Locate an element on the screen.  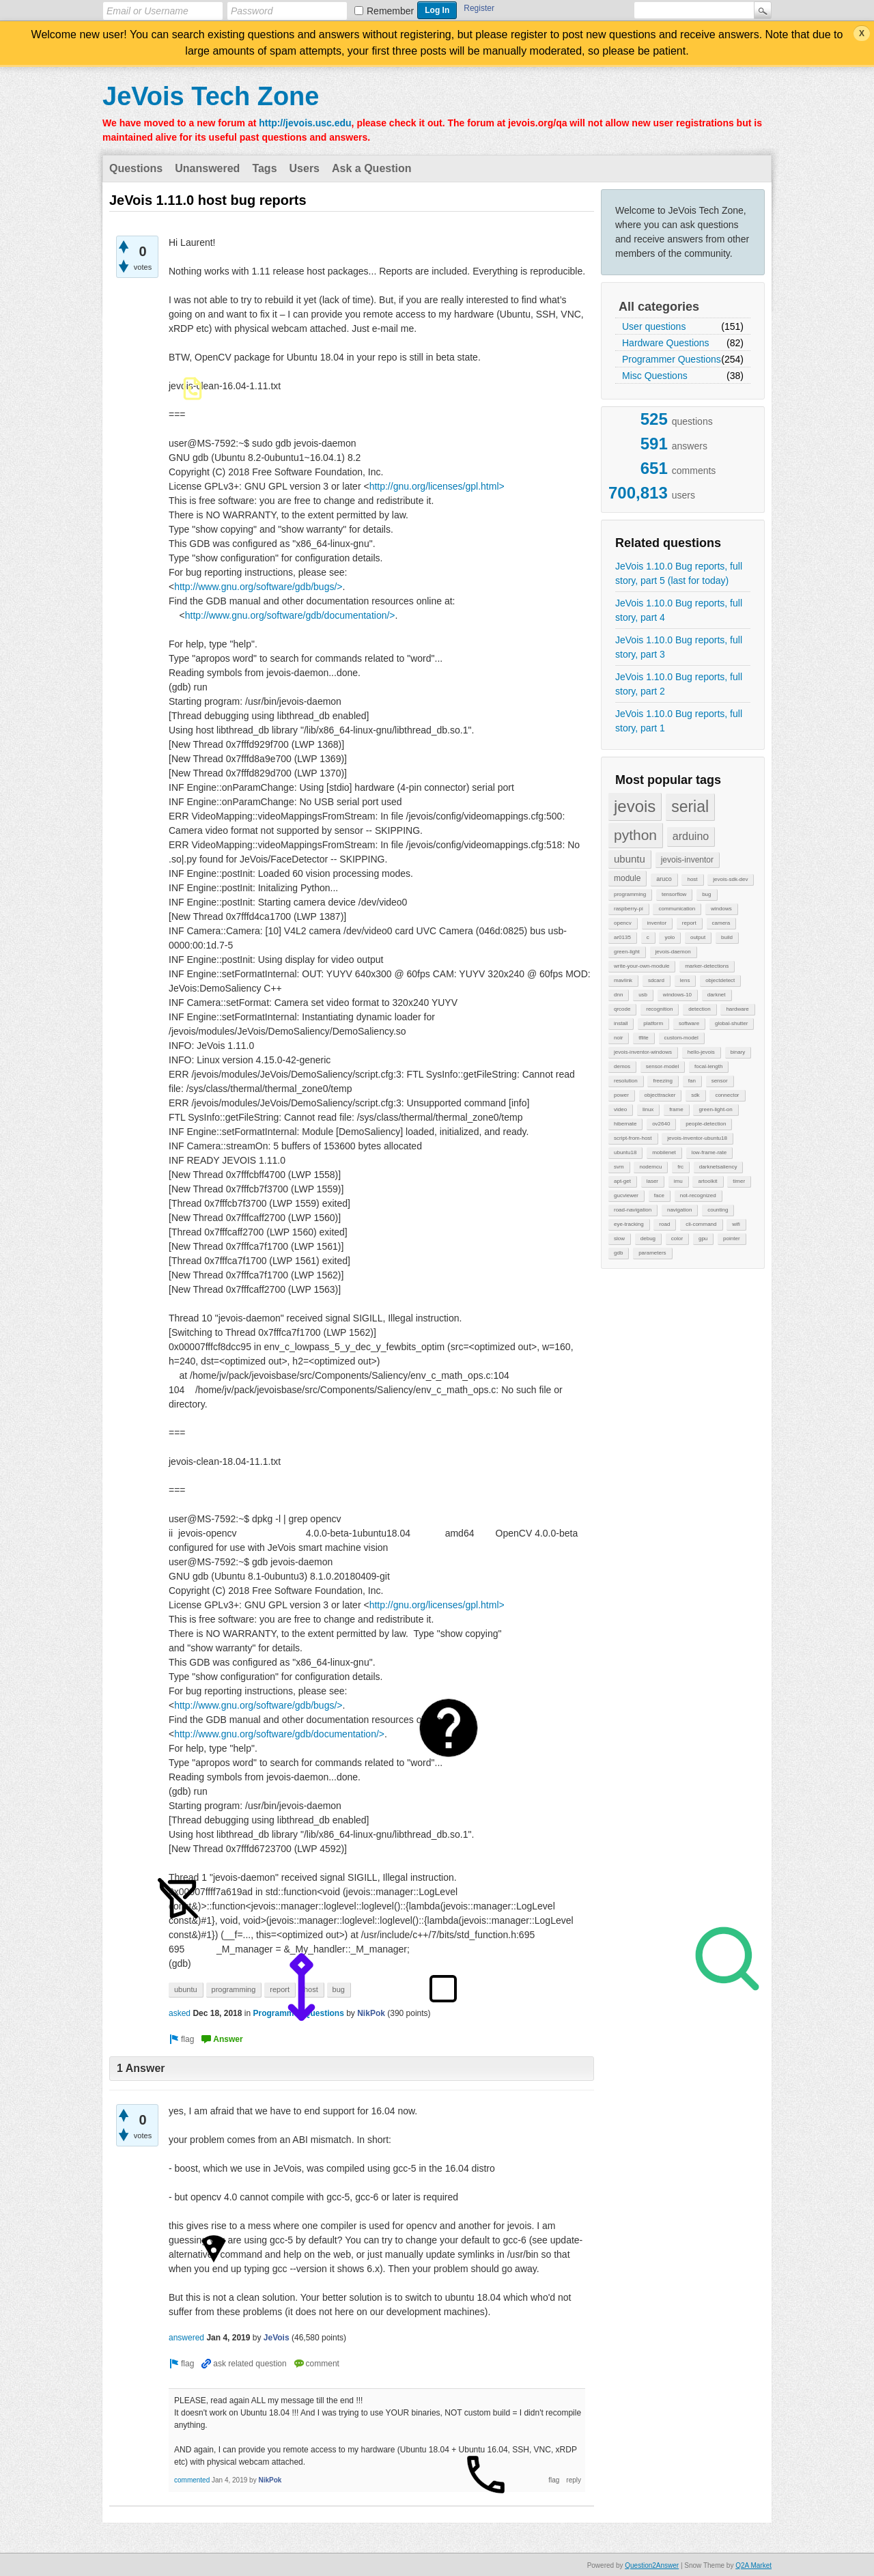
unchecked checkbox or selection state is located at coordinates (443, 1989).